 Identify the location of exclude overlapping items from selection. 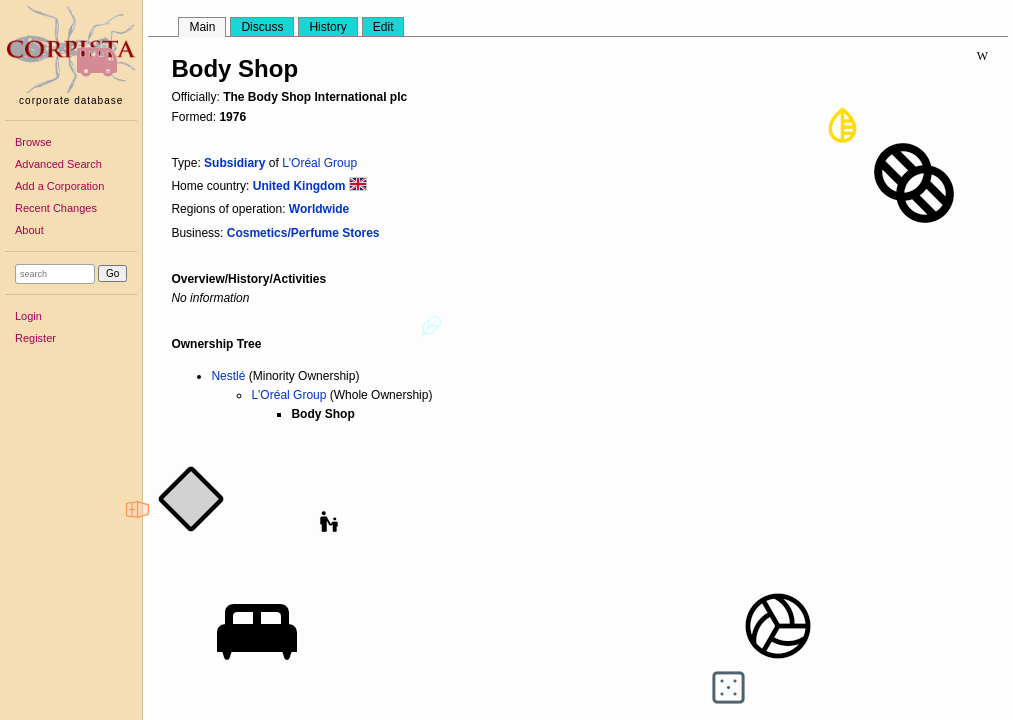
(914, 183).